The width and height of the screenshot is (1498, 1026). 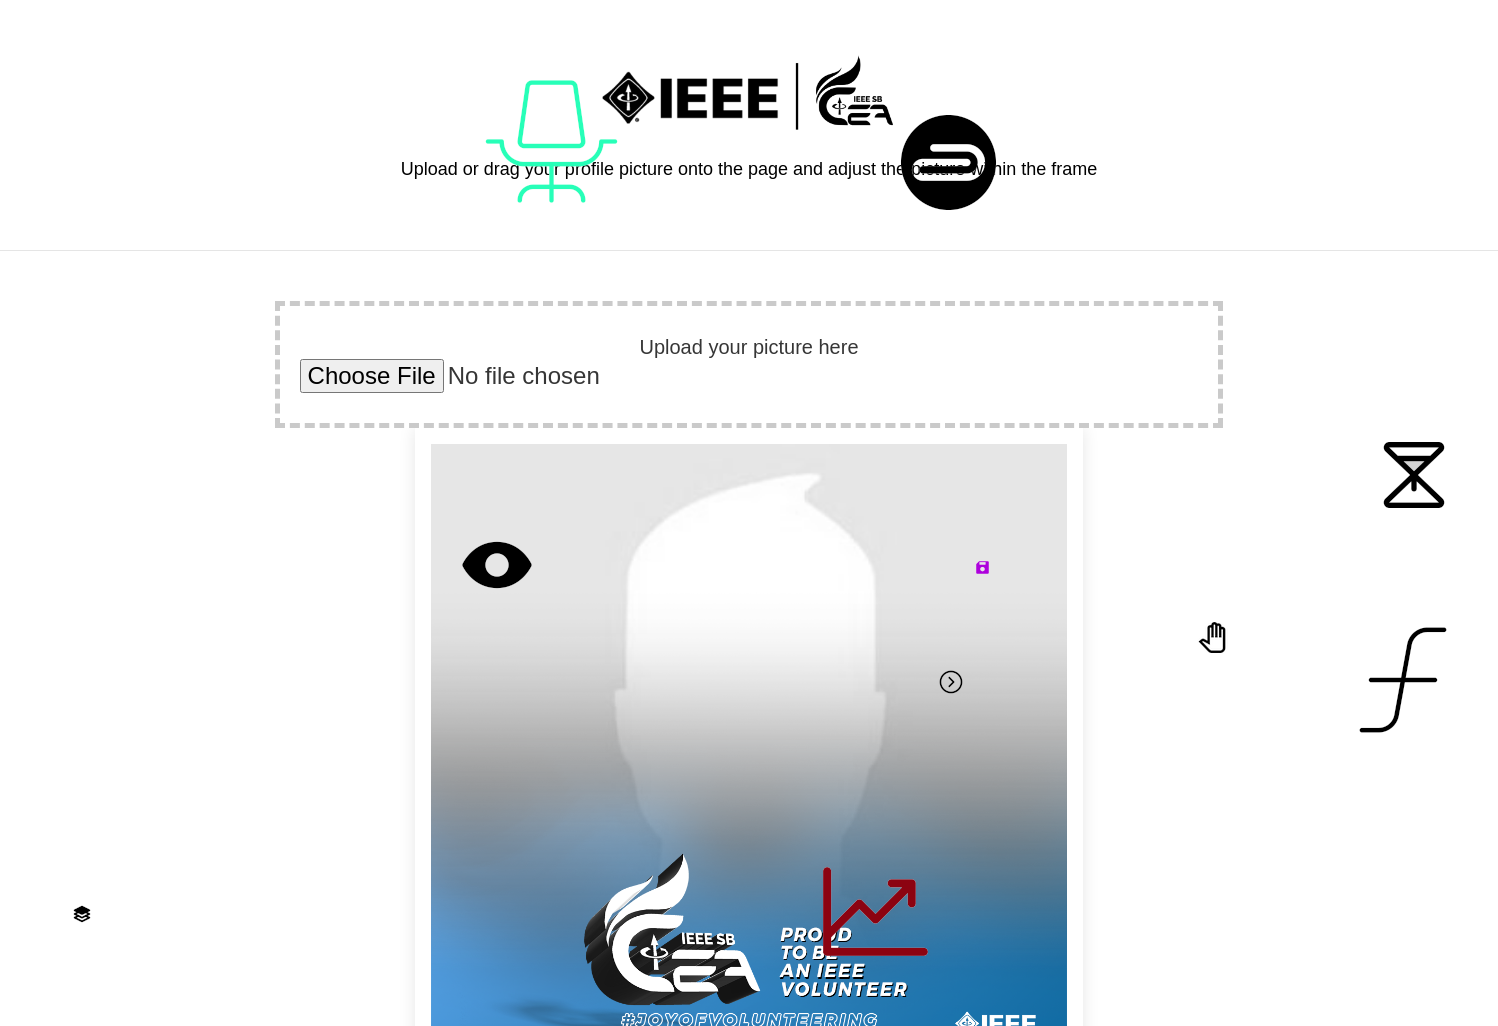 What do you see at coordinates (551, 141) in the screenshot?
I see `access workspace or office settings` at bounding box center [551, 141].